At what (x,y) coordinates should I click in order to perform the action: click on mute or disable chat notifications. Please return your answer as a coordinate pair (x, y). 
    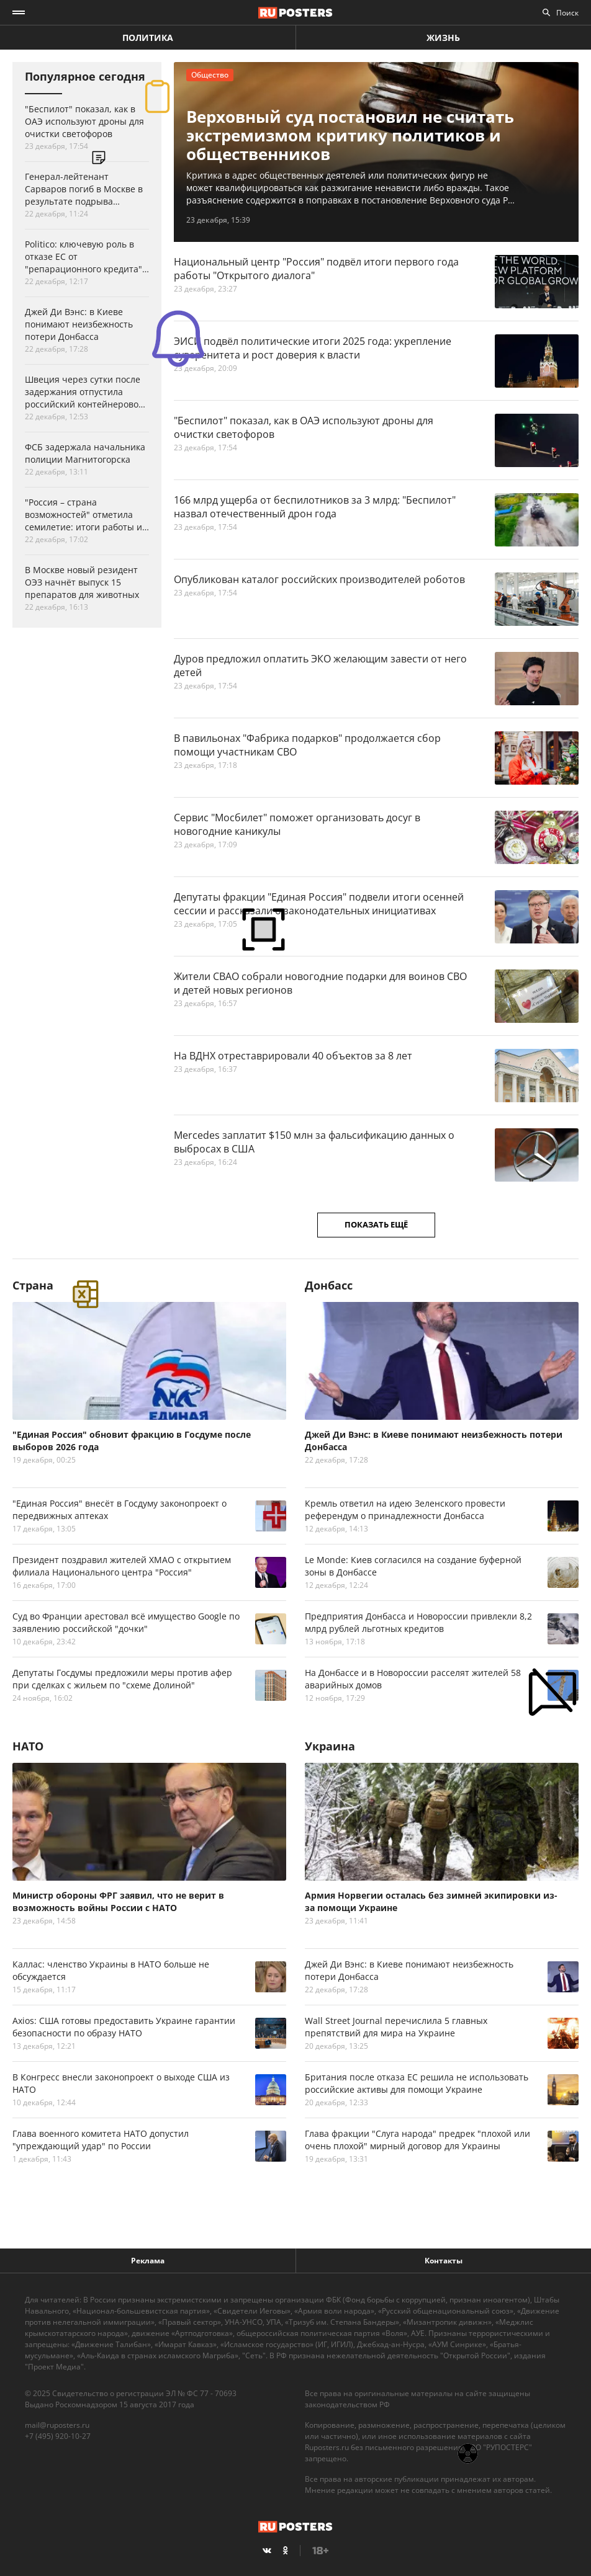
    Looking at the image, I should click on (553, 1690).